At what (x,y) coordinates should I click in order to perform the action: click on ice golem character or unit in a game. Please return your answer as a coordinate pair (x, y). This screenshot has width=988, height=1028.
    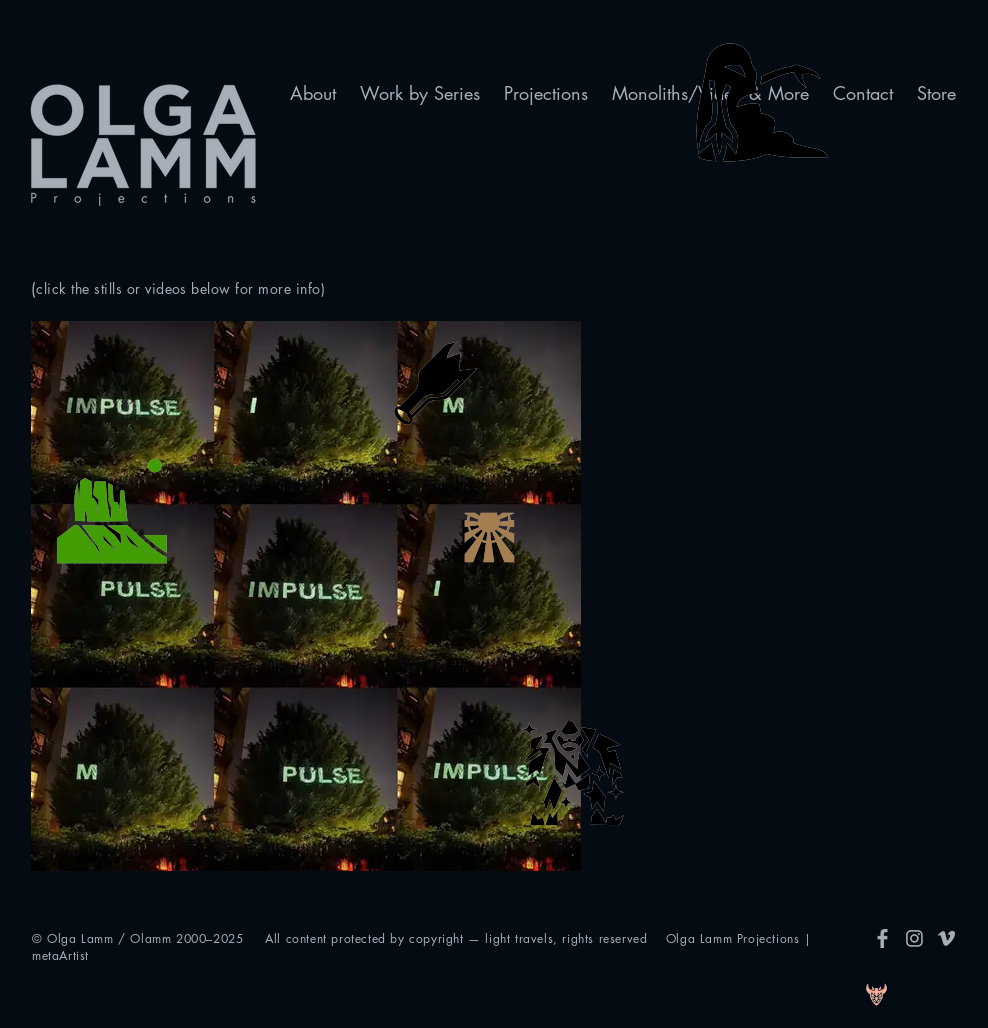
    Looking at the image, I should click on (572, 772).